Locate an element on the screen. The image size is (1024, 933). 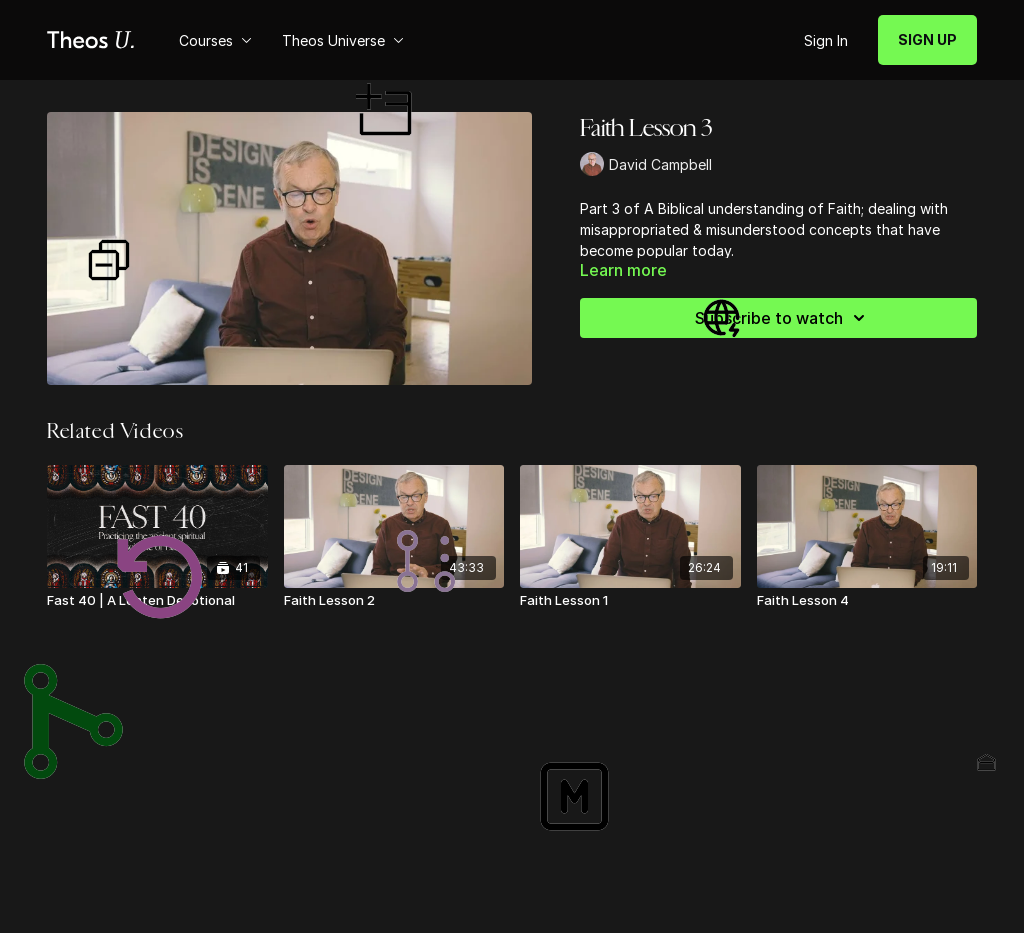
open a new empty window is located at coordinates (385, 109).